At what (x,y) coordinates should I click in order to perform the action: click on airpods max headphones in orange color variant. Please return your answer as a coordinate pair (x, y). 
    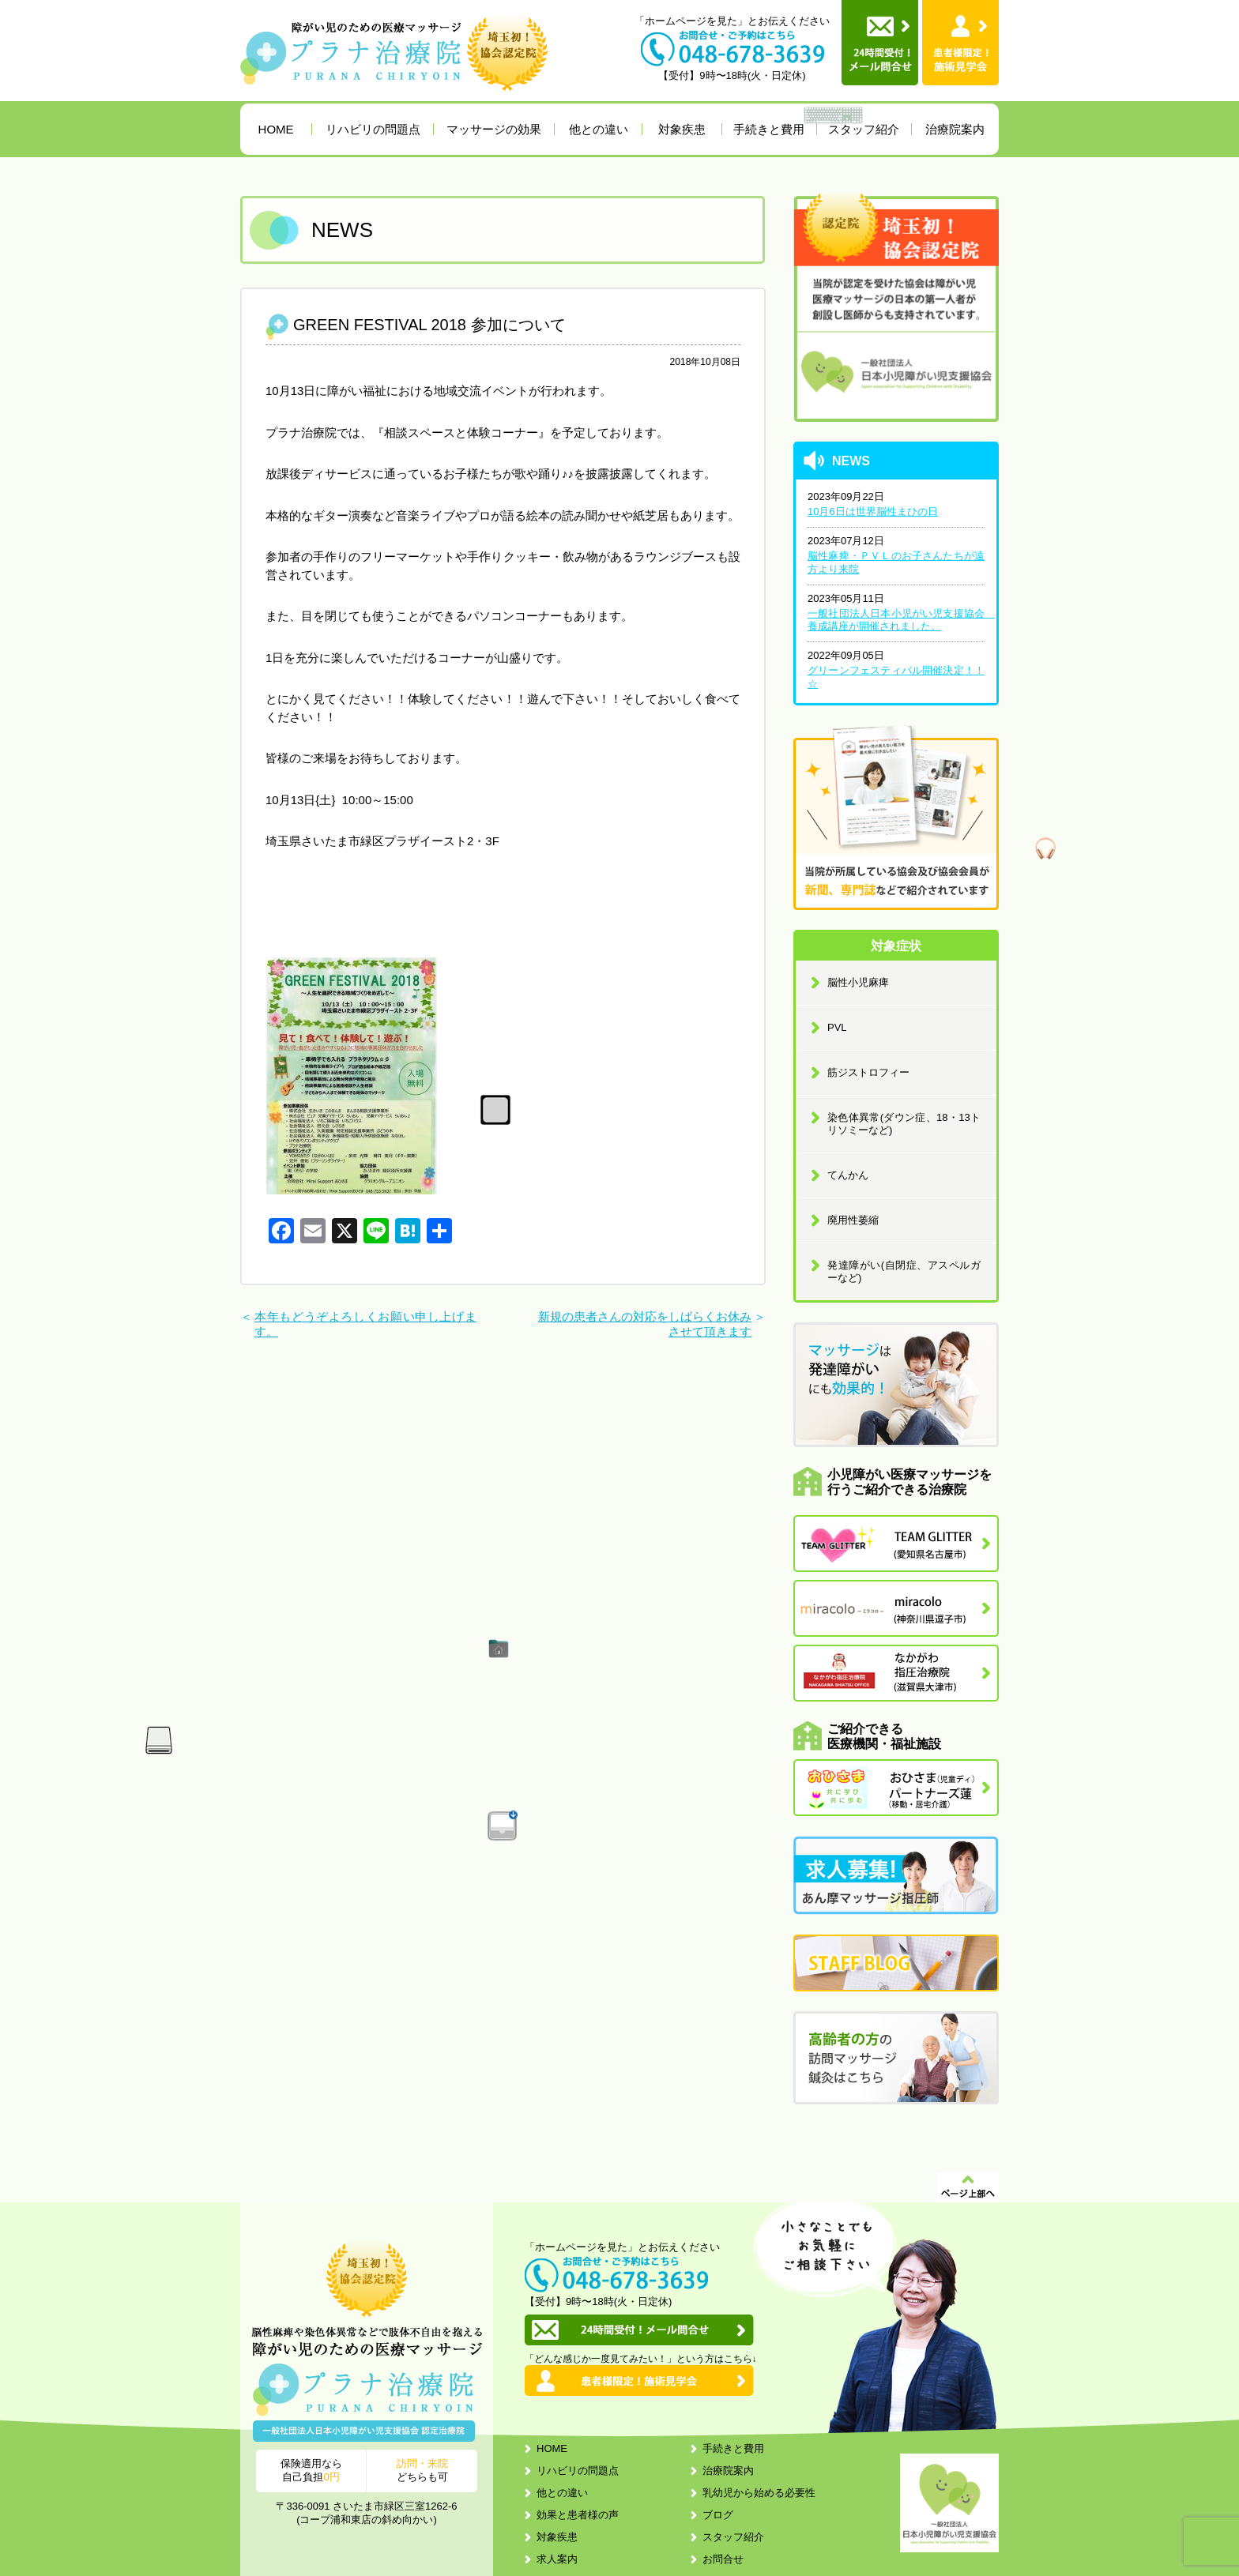
    Looking at the image, I should click on (1045, 848).